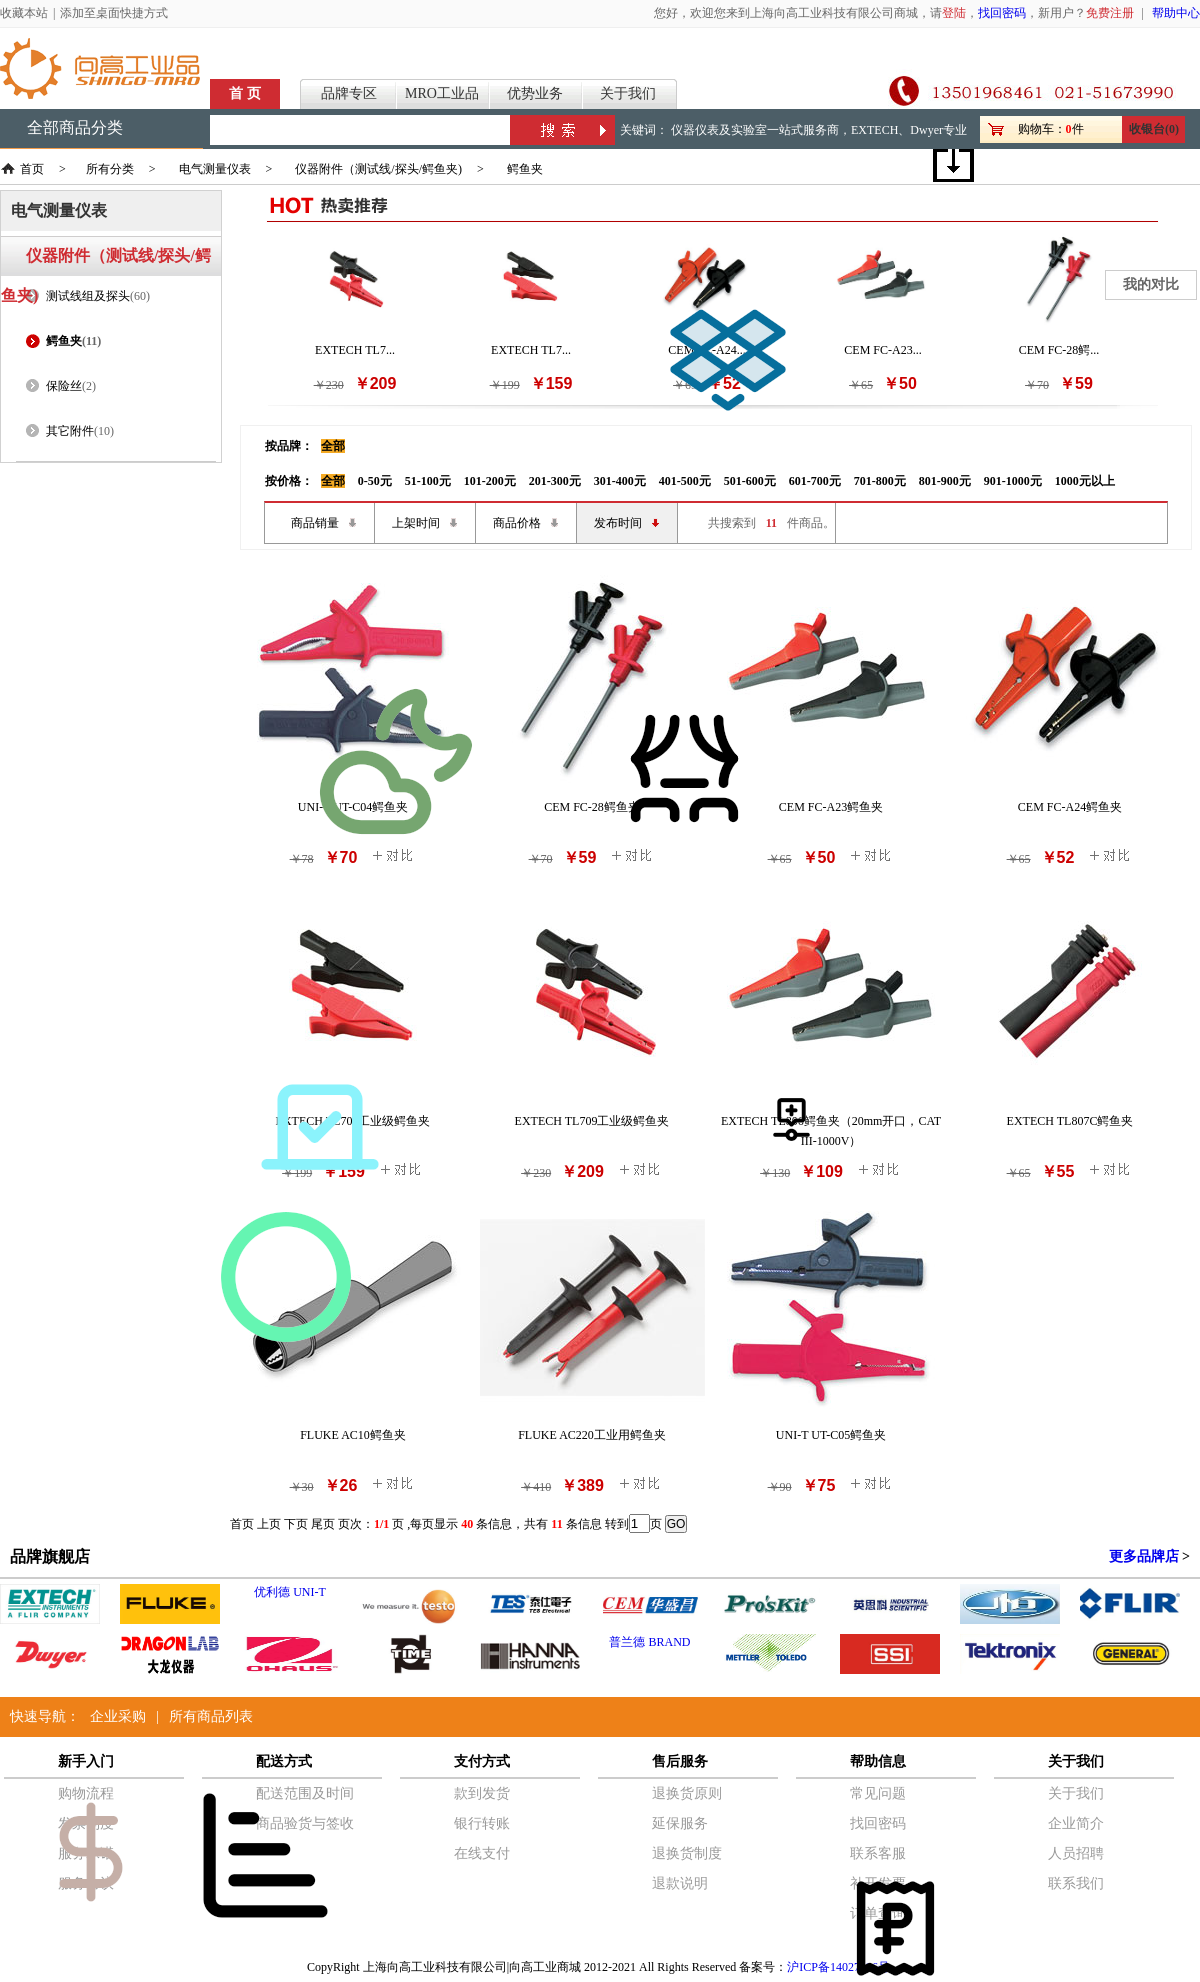  Describe the element at coordinates (953, 165) in the screenshot. I see `download or install a system update` at that location.